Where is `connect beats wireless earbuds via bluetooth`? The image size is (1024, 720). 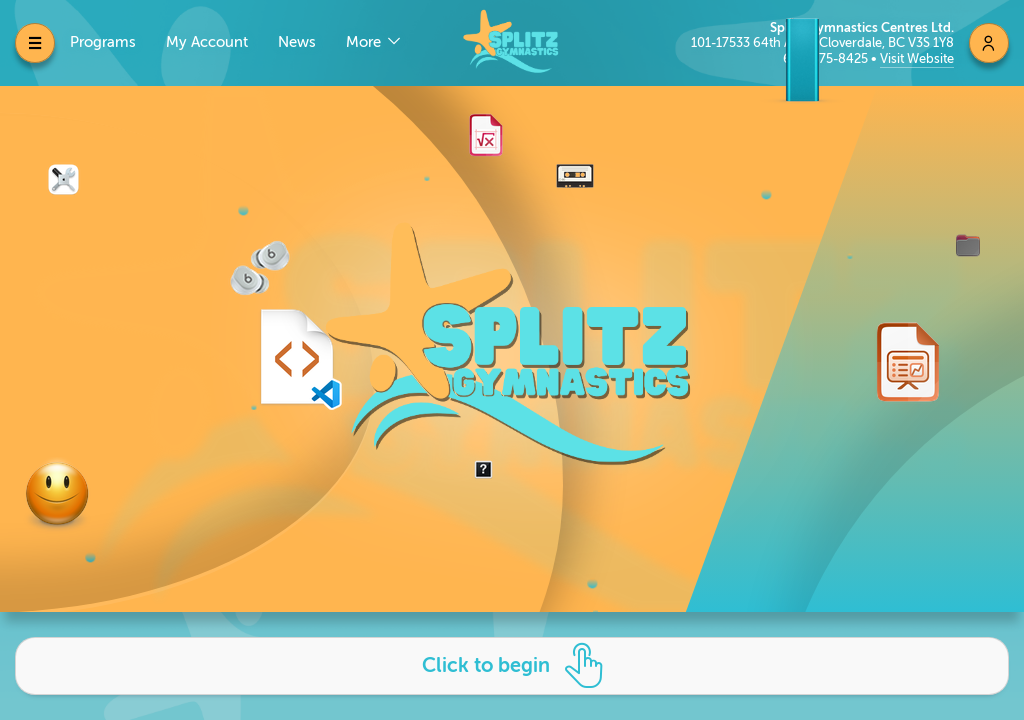
connect beats wireless earbuds via bluetooth is located at coordinates (260, 268).